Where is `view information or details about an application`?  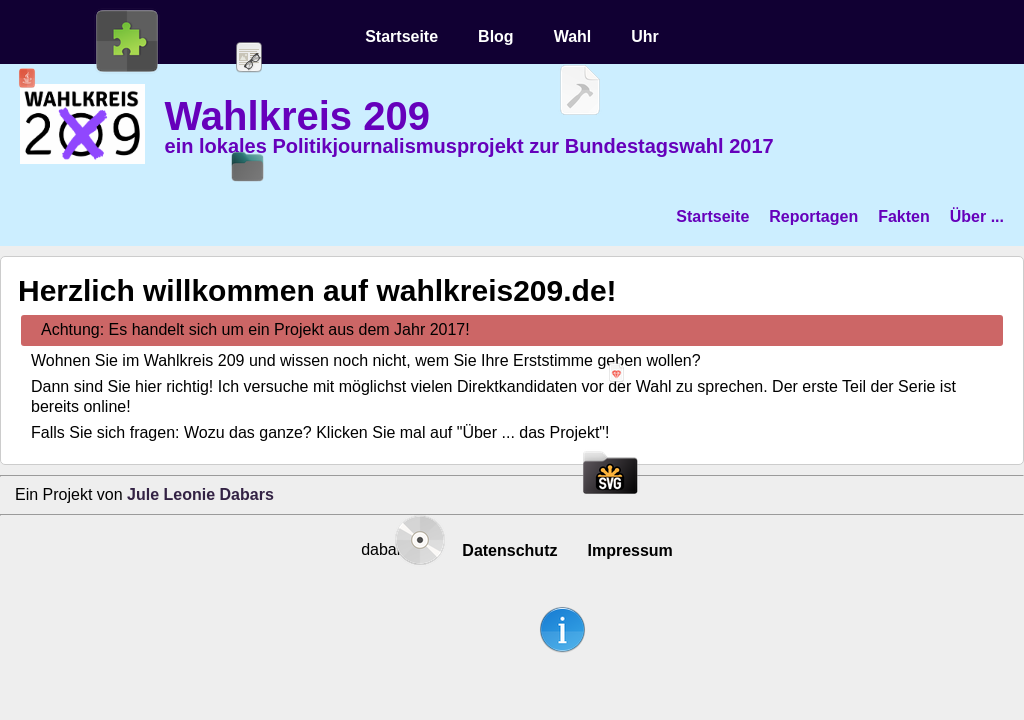 view information or details about an application is located at coordinates (562, 629).